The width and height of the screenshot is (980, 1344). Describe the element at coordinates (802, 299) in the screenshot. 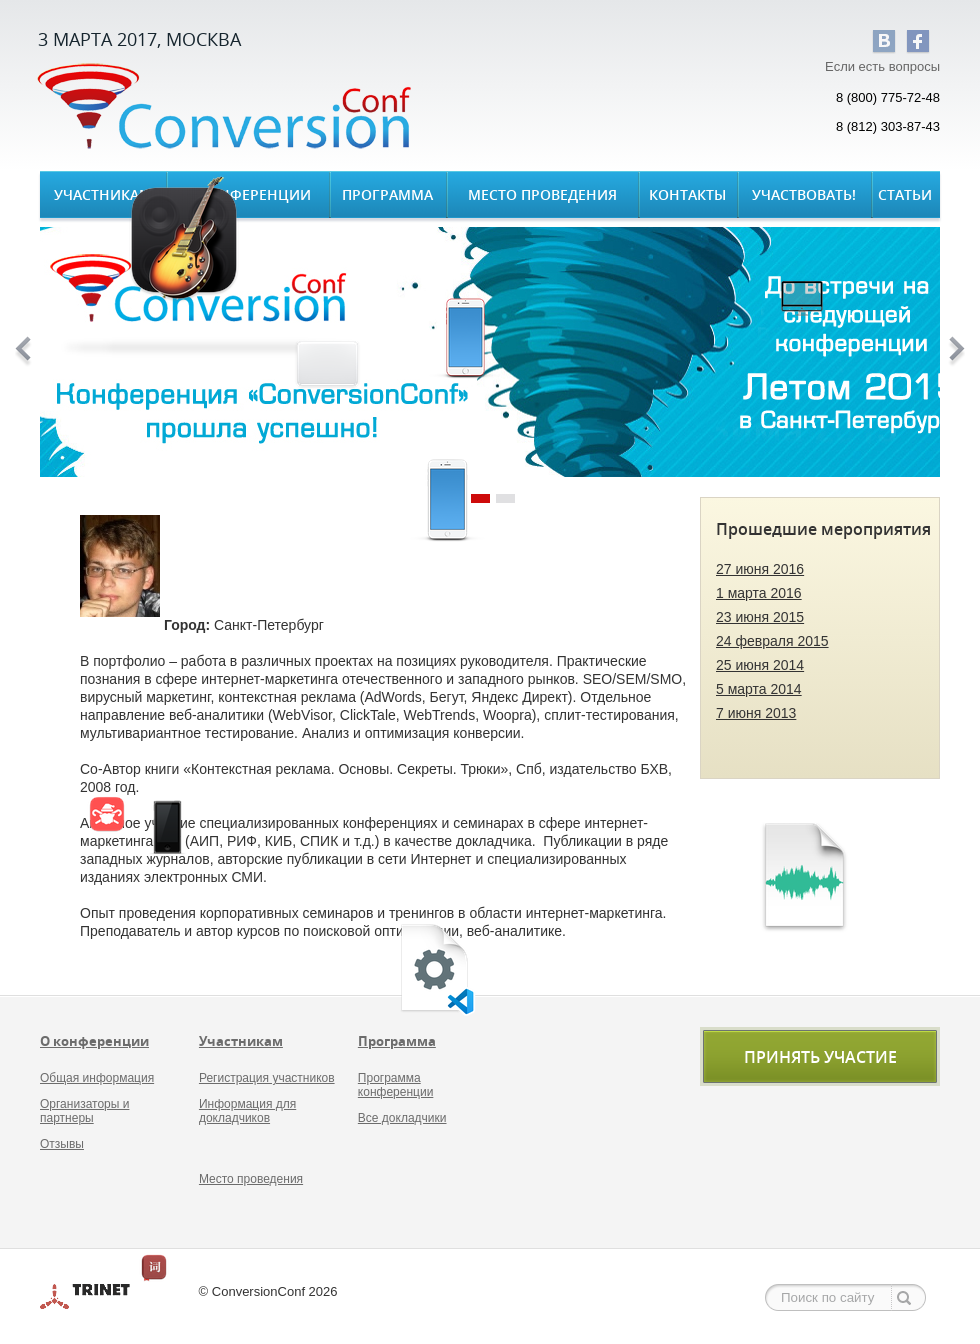

I see `navigate to your iMac in the sidebar` at that location.